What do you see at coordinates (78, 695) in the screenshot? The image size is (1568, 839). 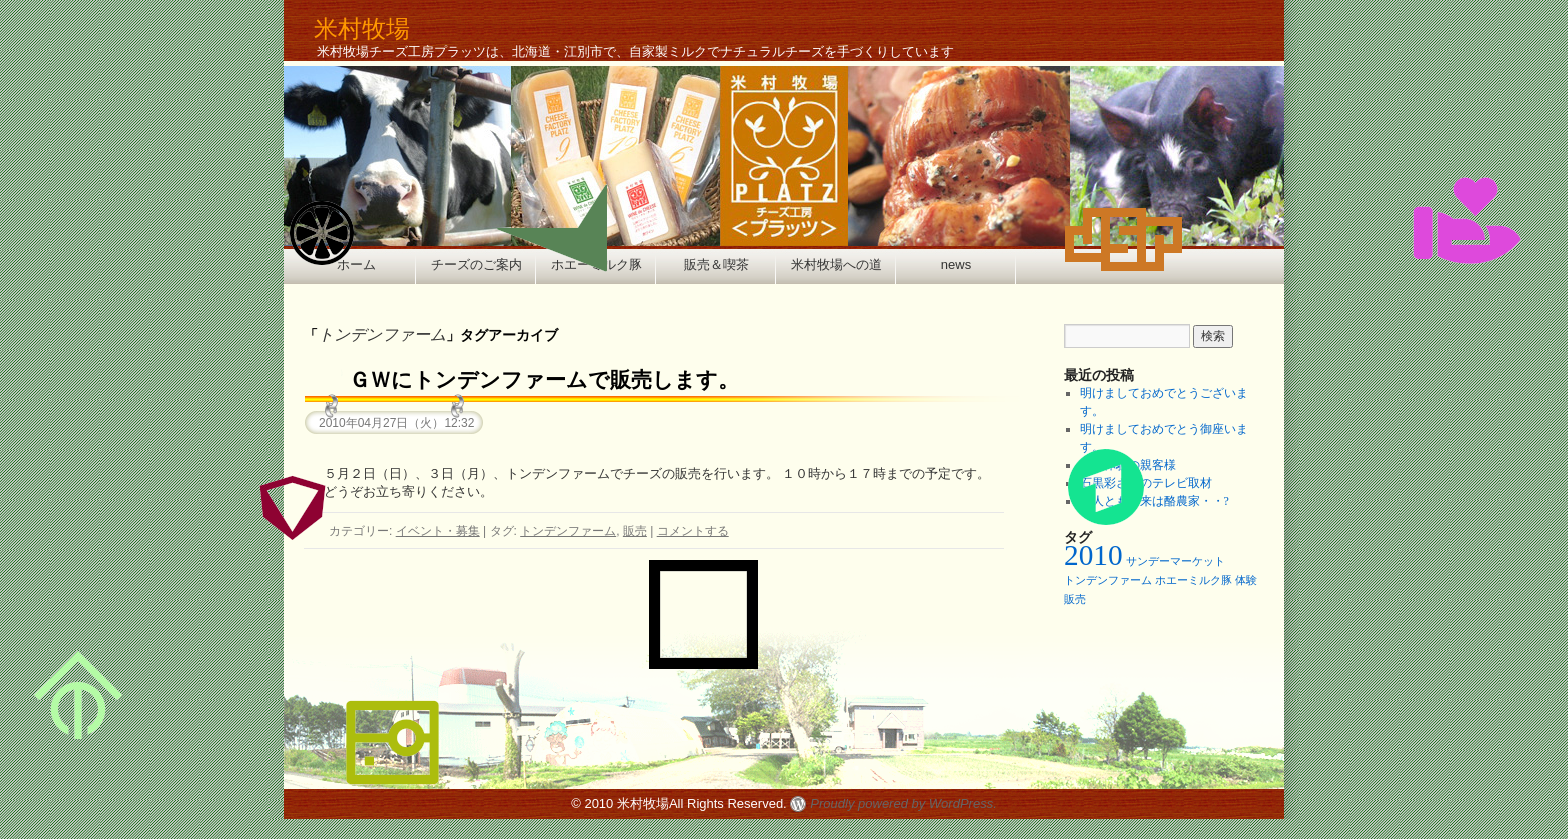 I see `open tasmota smart home firmware settings` at bounding box center [78, 695].